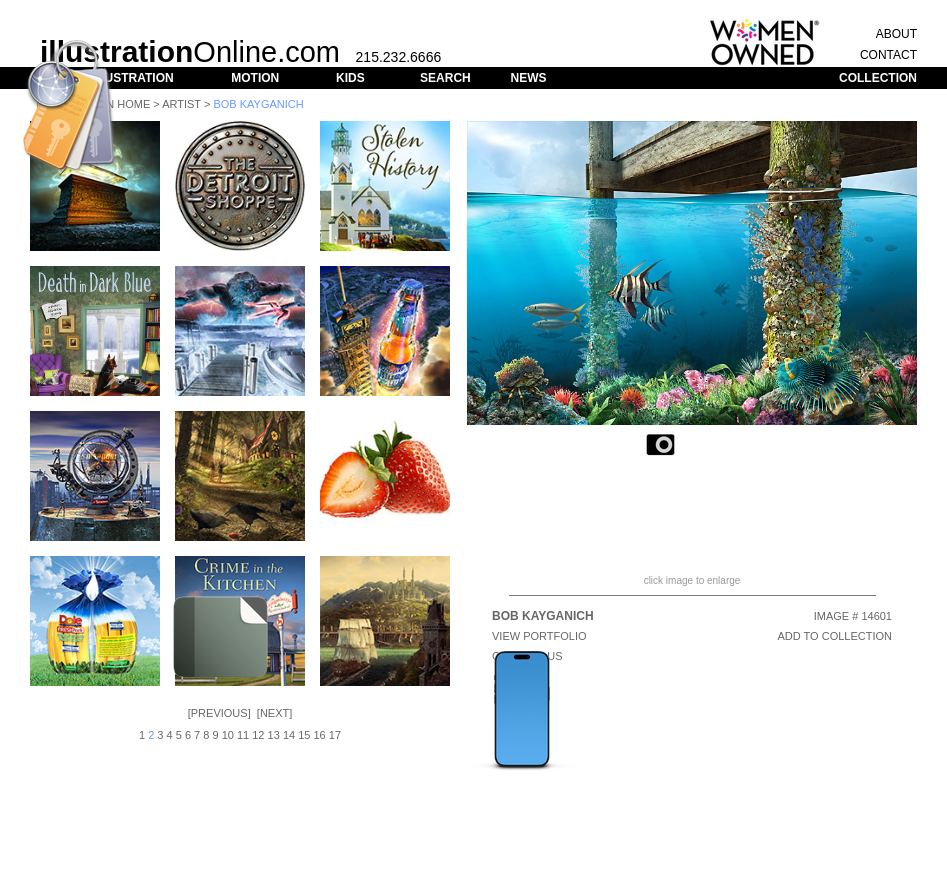 This screenshot has height=896, width=947. What do you see at coordinates (220, 633) in the screenshot?
I see `change desktop wallpaper` at bounding box center [220, 633].